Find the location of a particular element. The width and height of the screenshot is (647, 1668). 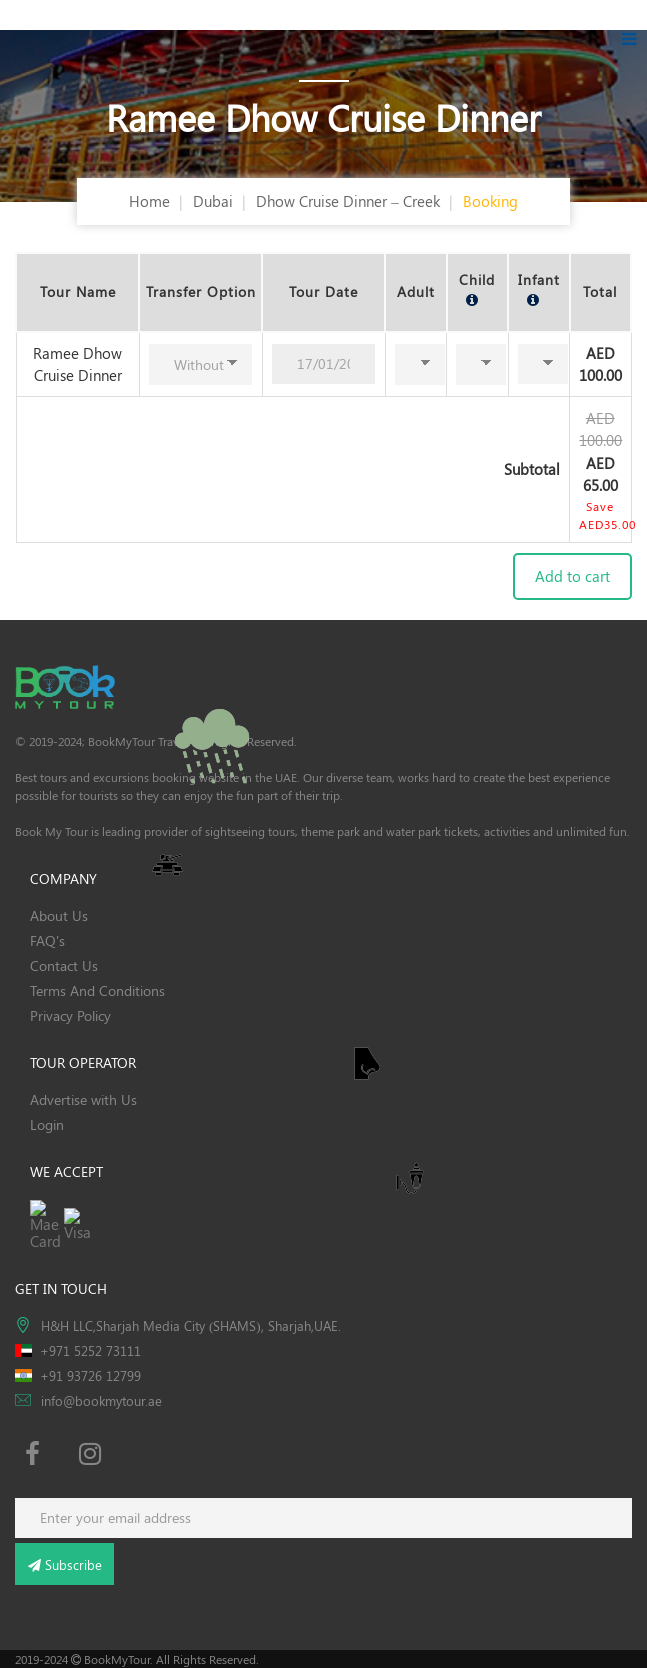

toggle wall light on or off is located at coordinates (413, 1178).